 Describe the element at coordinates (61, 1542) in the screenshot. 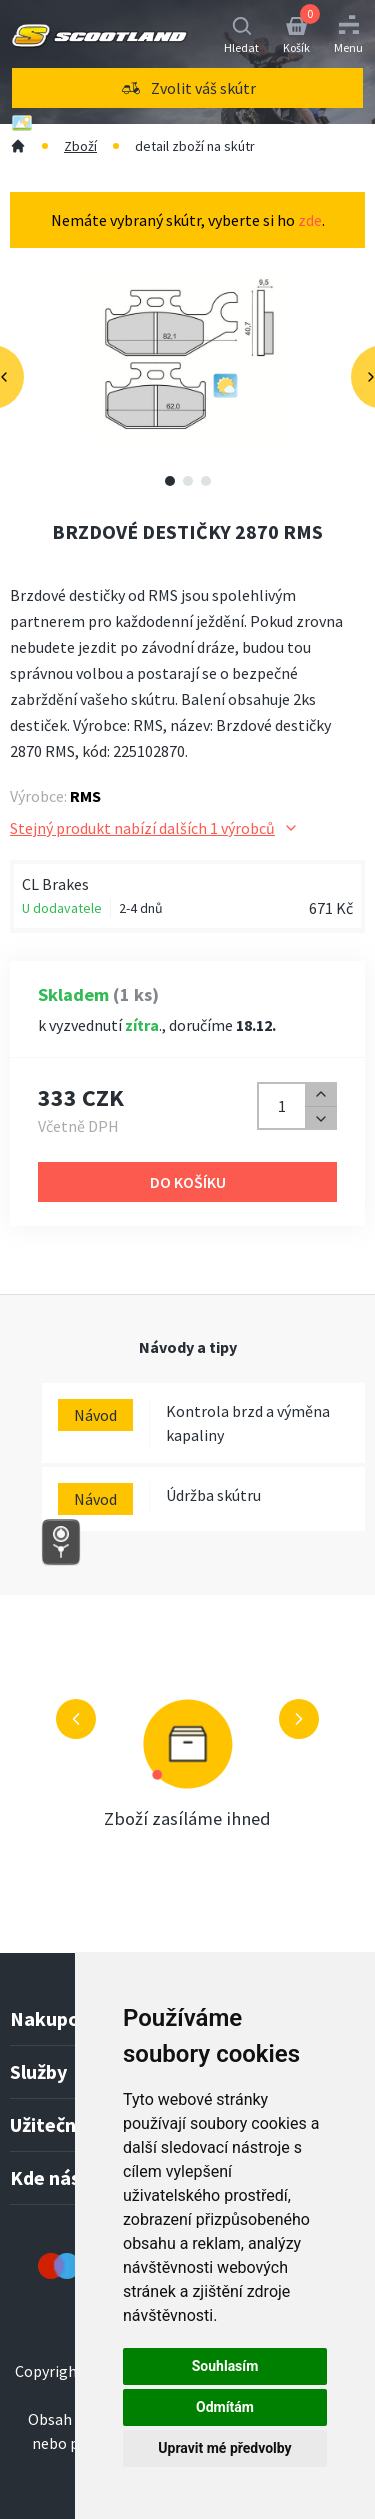

I see `archive selected email messages` at that location.